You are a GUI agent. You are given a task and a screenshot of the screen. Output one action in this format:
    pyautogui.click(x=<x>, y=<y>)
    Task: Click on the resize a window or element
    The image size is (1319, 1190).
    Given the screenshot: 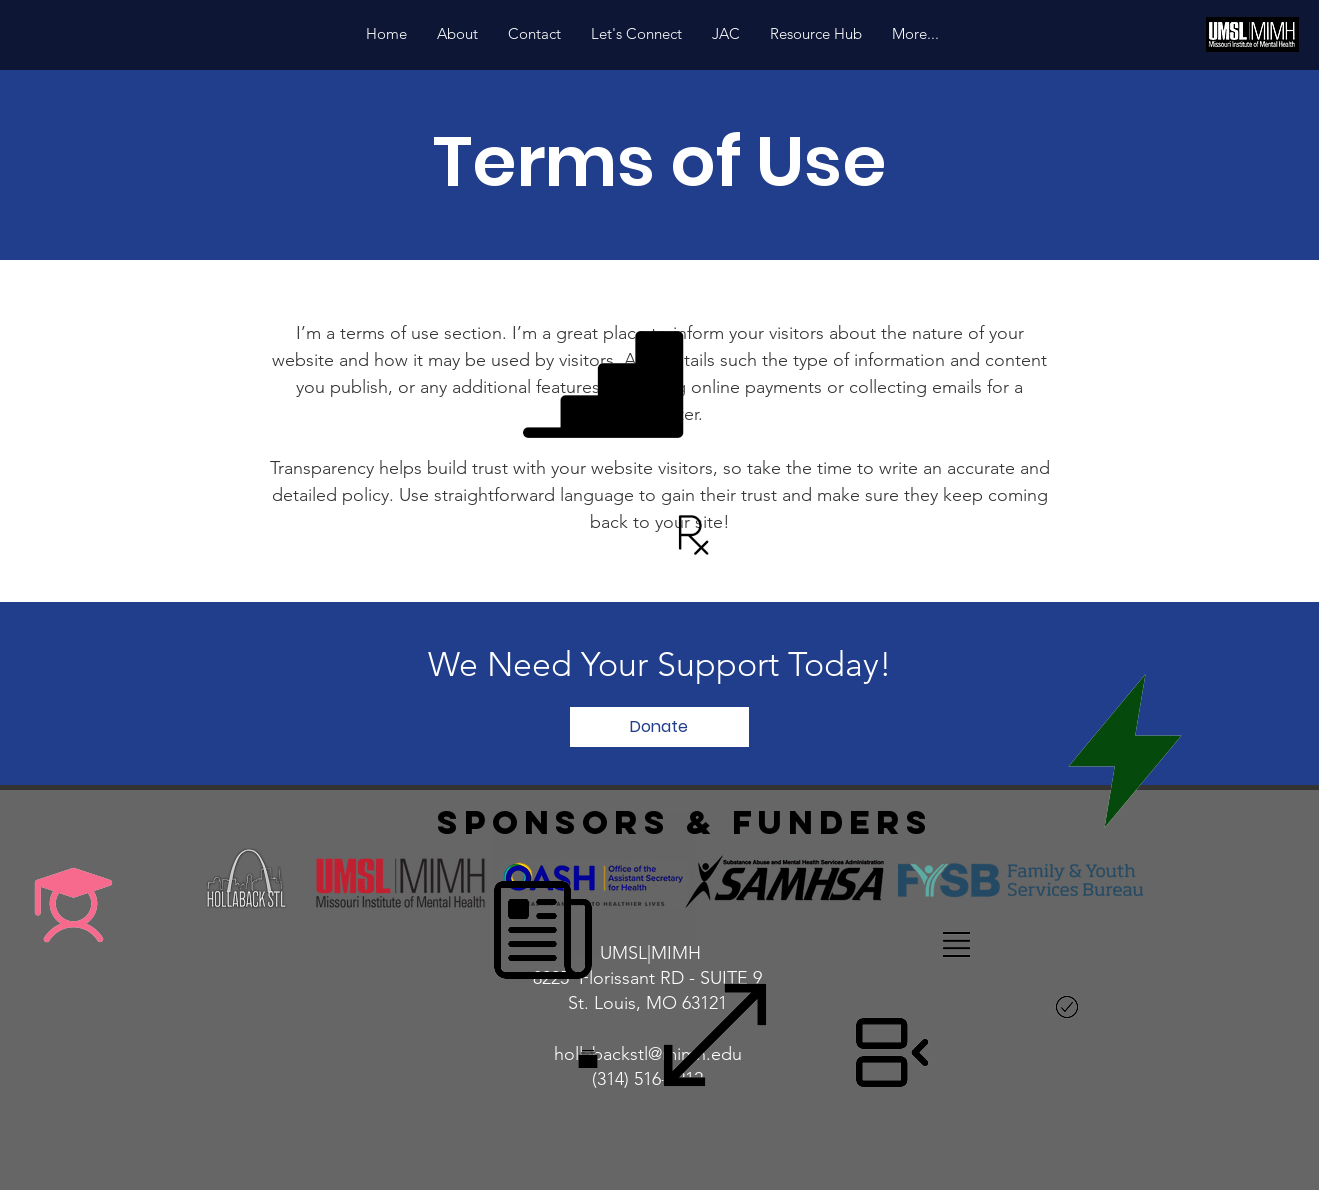 What is the action you would take?
    pyautogui.click(x=715, y=1035)
    